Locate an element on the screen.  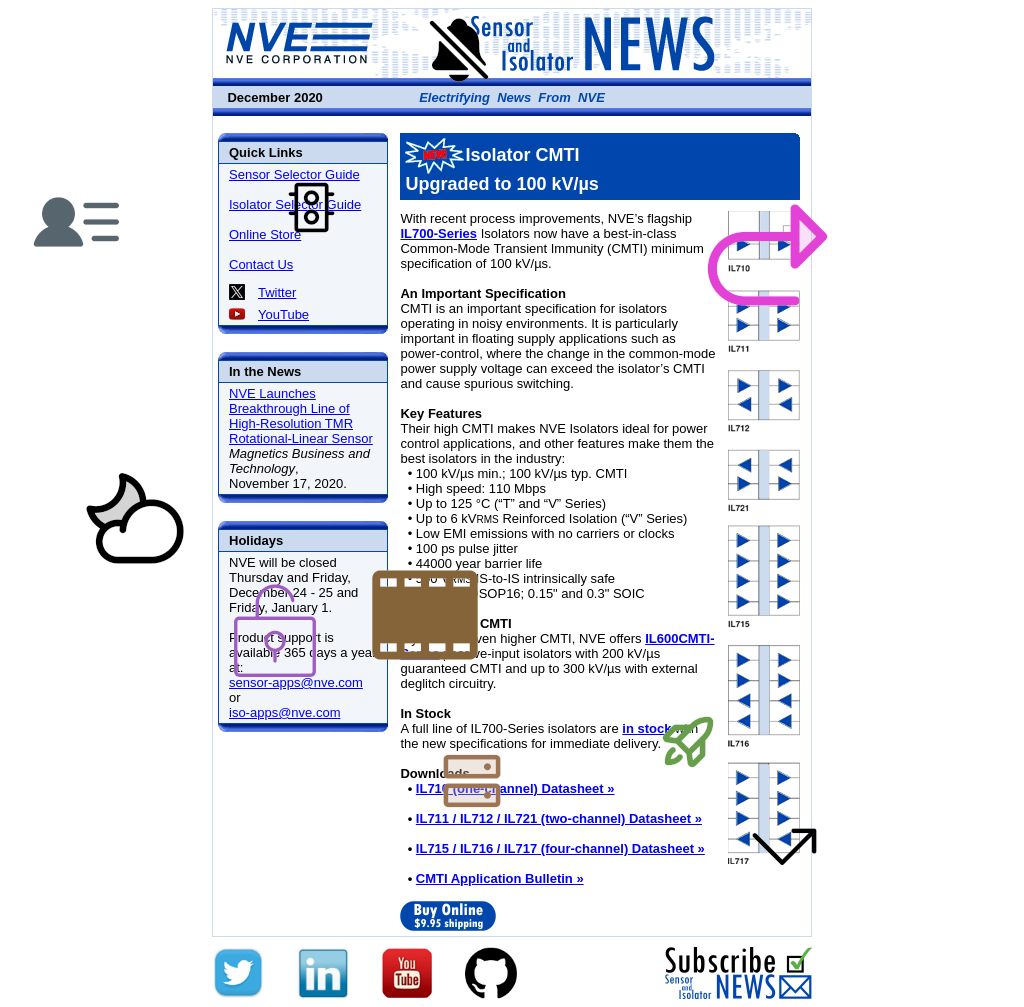
mute or disable notifications is located at coordinates (459, 50).